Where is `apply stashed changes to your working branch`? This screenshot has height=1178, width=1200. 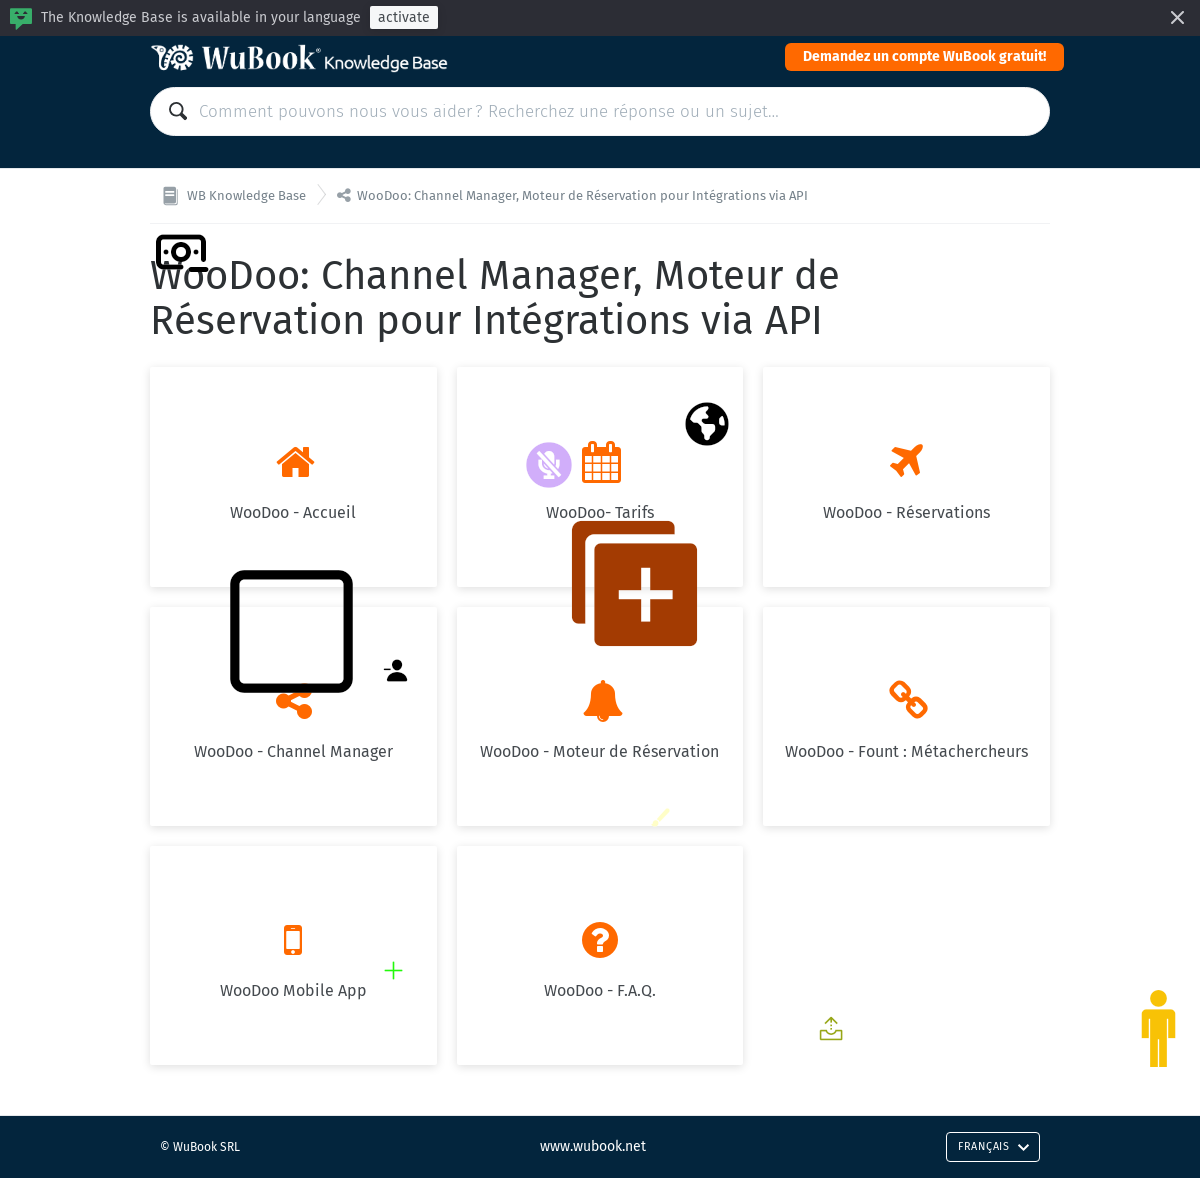
apply stashed changes to your working branch is located at coordinates (832, 1028).